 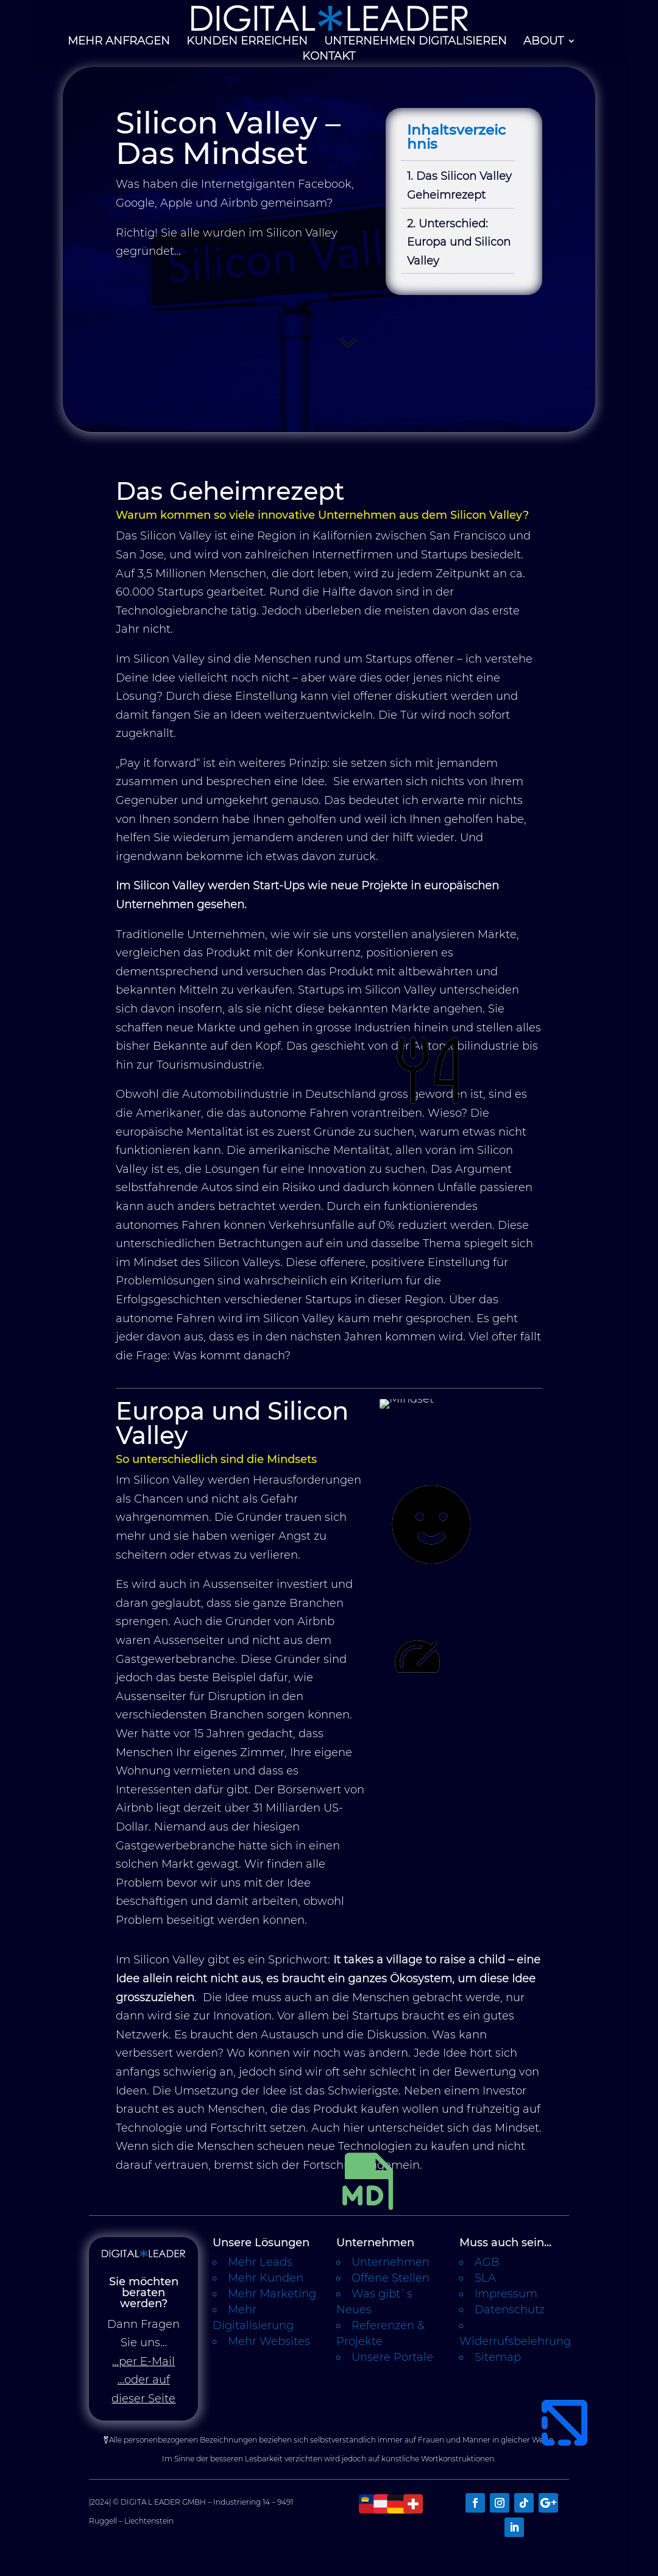 What do you see at coordinates (431, 1525) in the screenshot?
I see `add a reaction or emoji to a message` at bounding box center [431, 1525].